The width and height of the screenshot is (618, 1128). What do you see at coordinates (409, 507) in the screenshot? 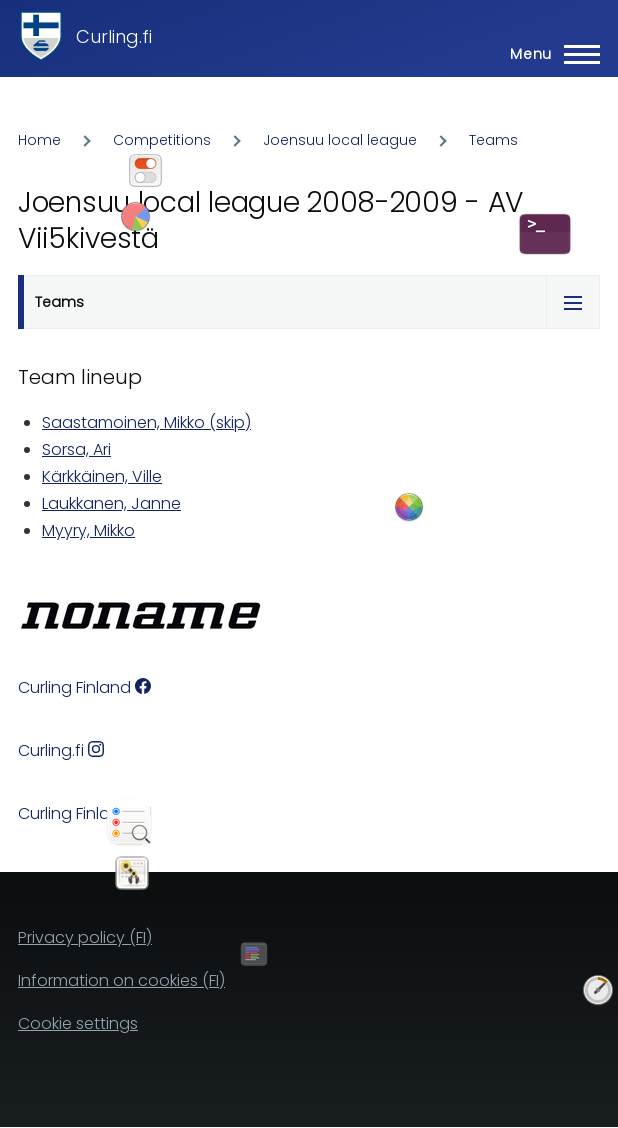
I see `open color picker or palette settings` at bounding box center [409, 507].